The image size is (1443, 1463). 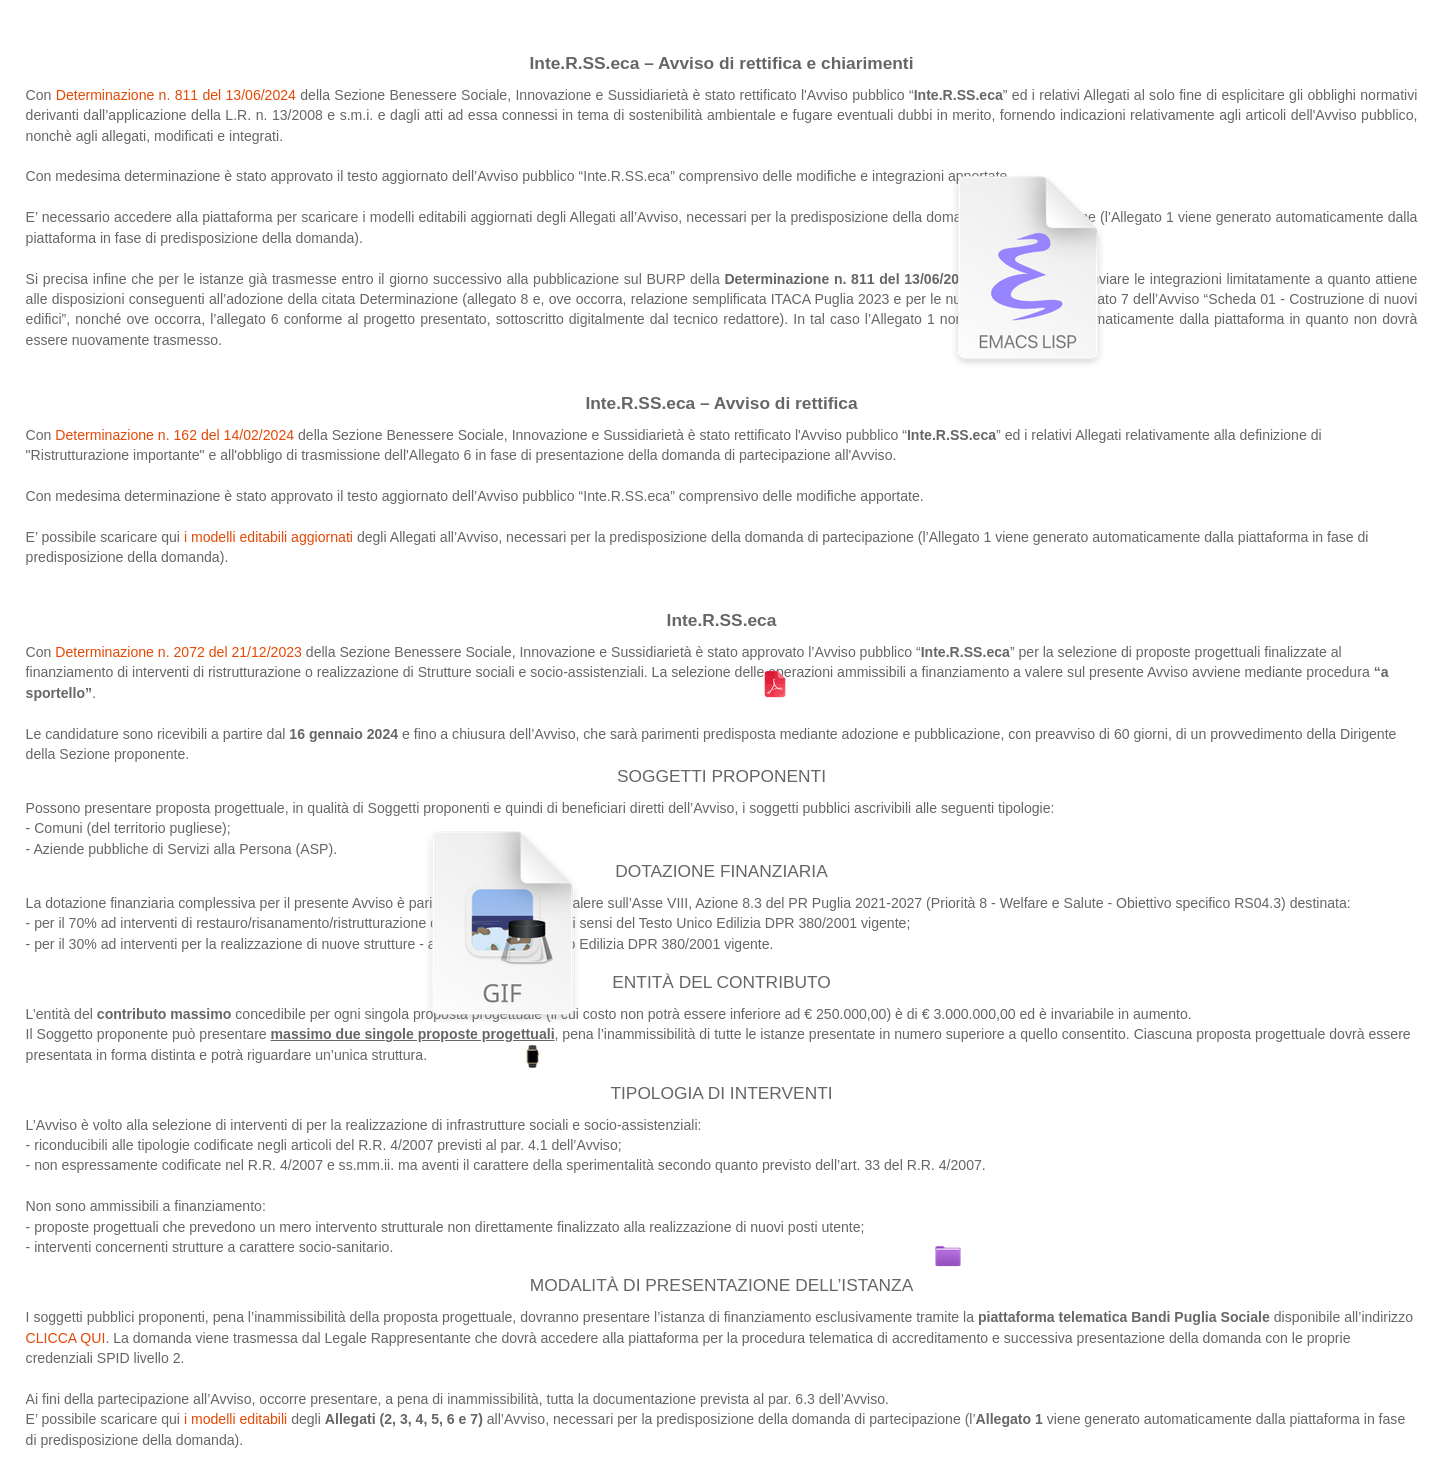 What do you see at coordinates (948, 1256) in the screenshot?
I see `open a folder to view its contents` at bounding box center [948, 1256].